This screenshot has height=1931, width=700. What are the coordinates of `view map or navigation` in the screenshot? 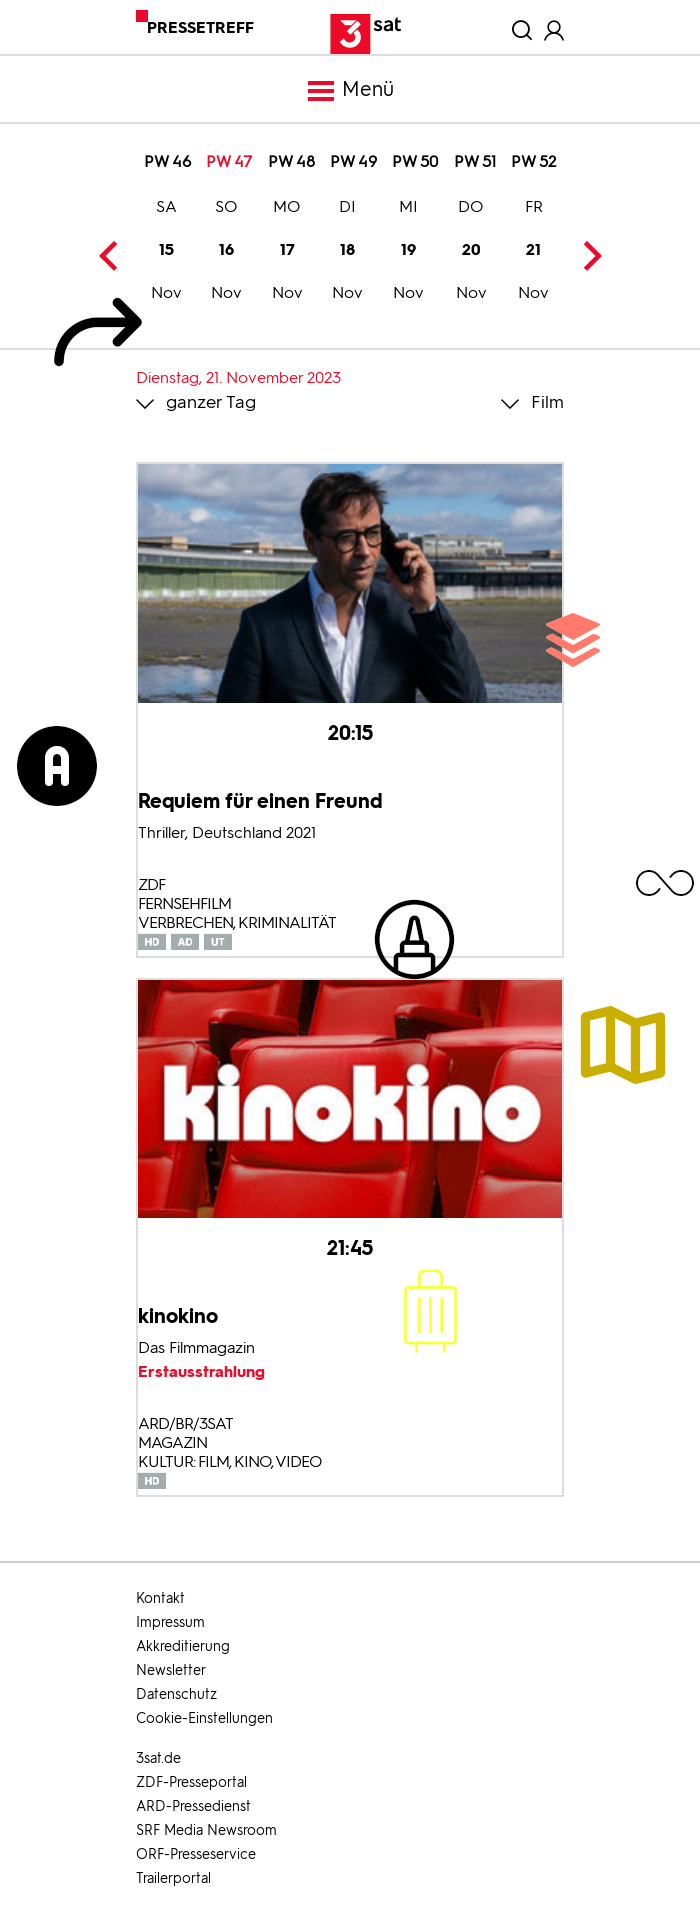 It's located at (623, 1045).